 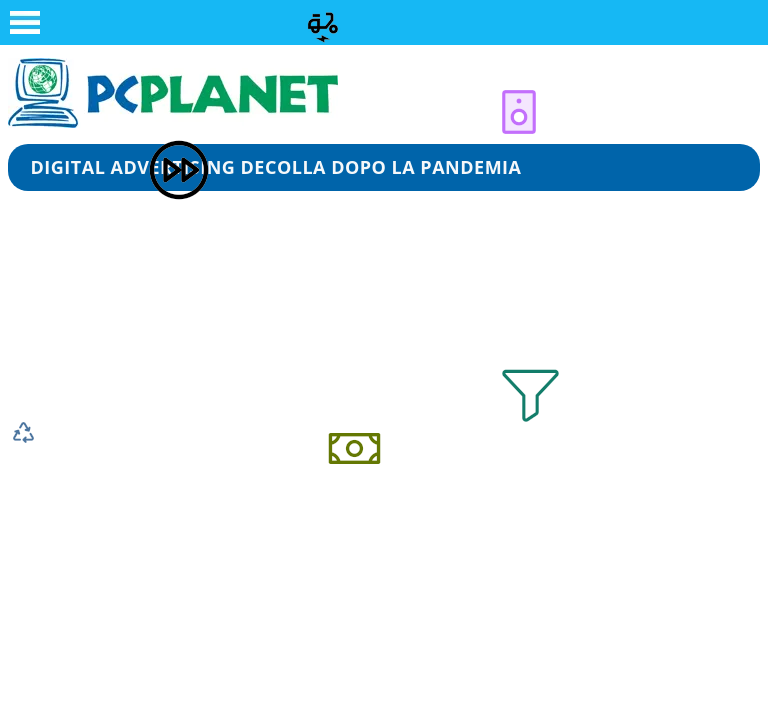 I want to click on select electric moped as transportation mode, so click(x=323, y=26).